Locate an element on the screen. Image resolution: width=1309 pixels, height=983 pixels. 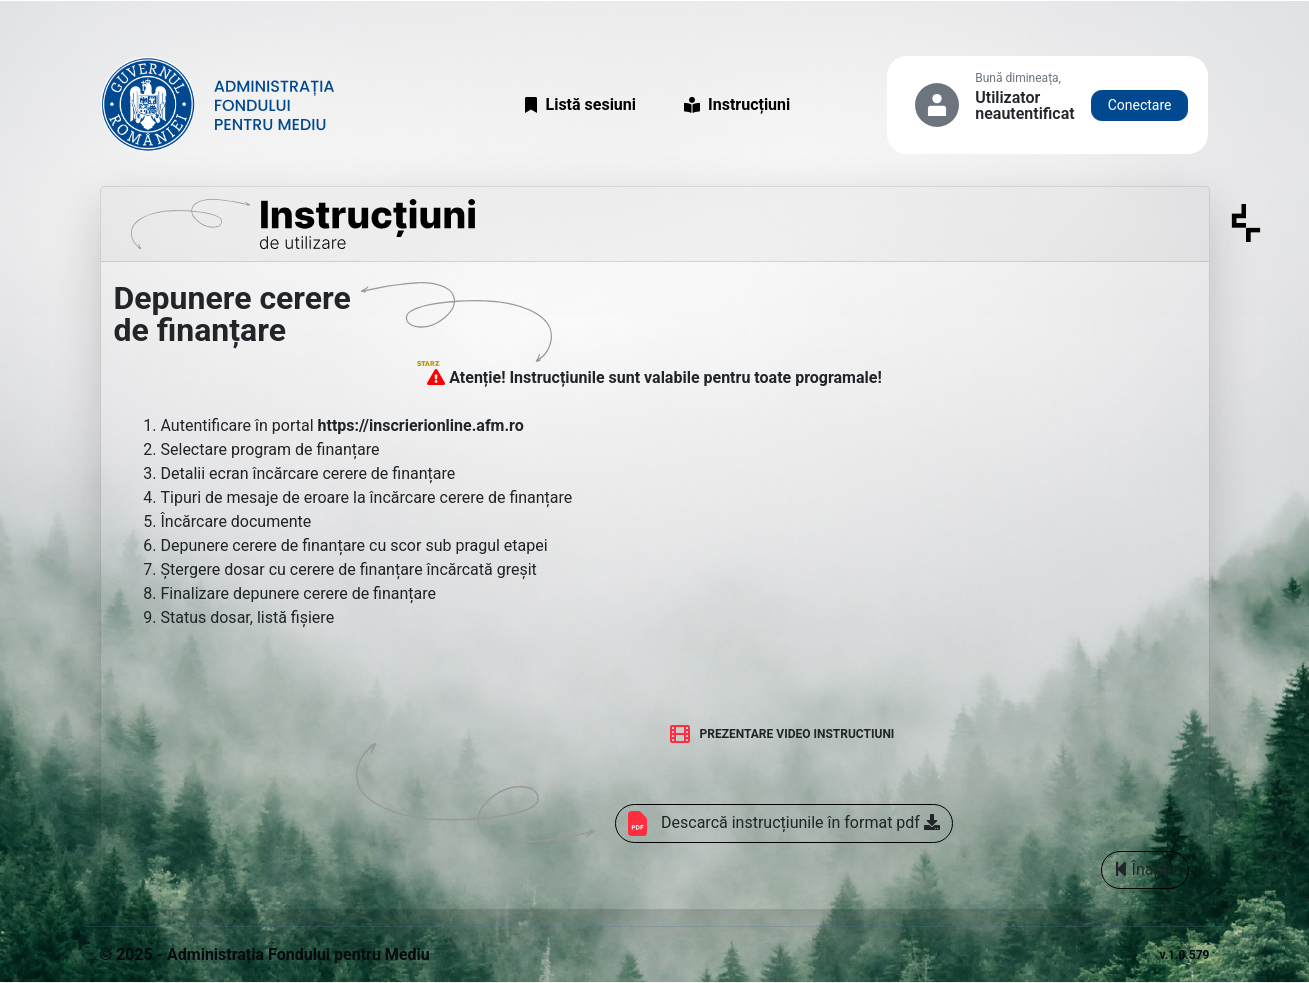
deepcool brand logo is located at coordinates (1246, 223).